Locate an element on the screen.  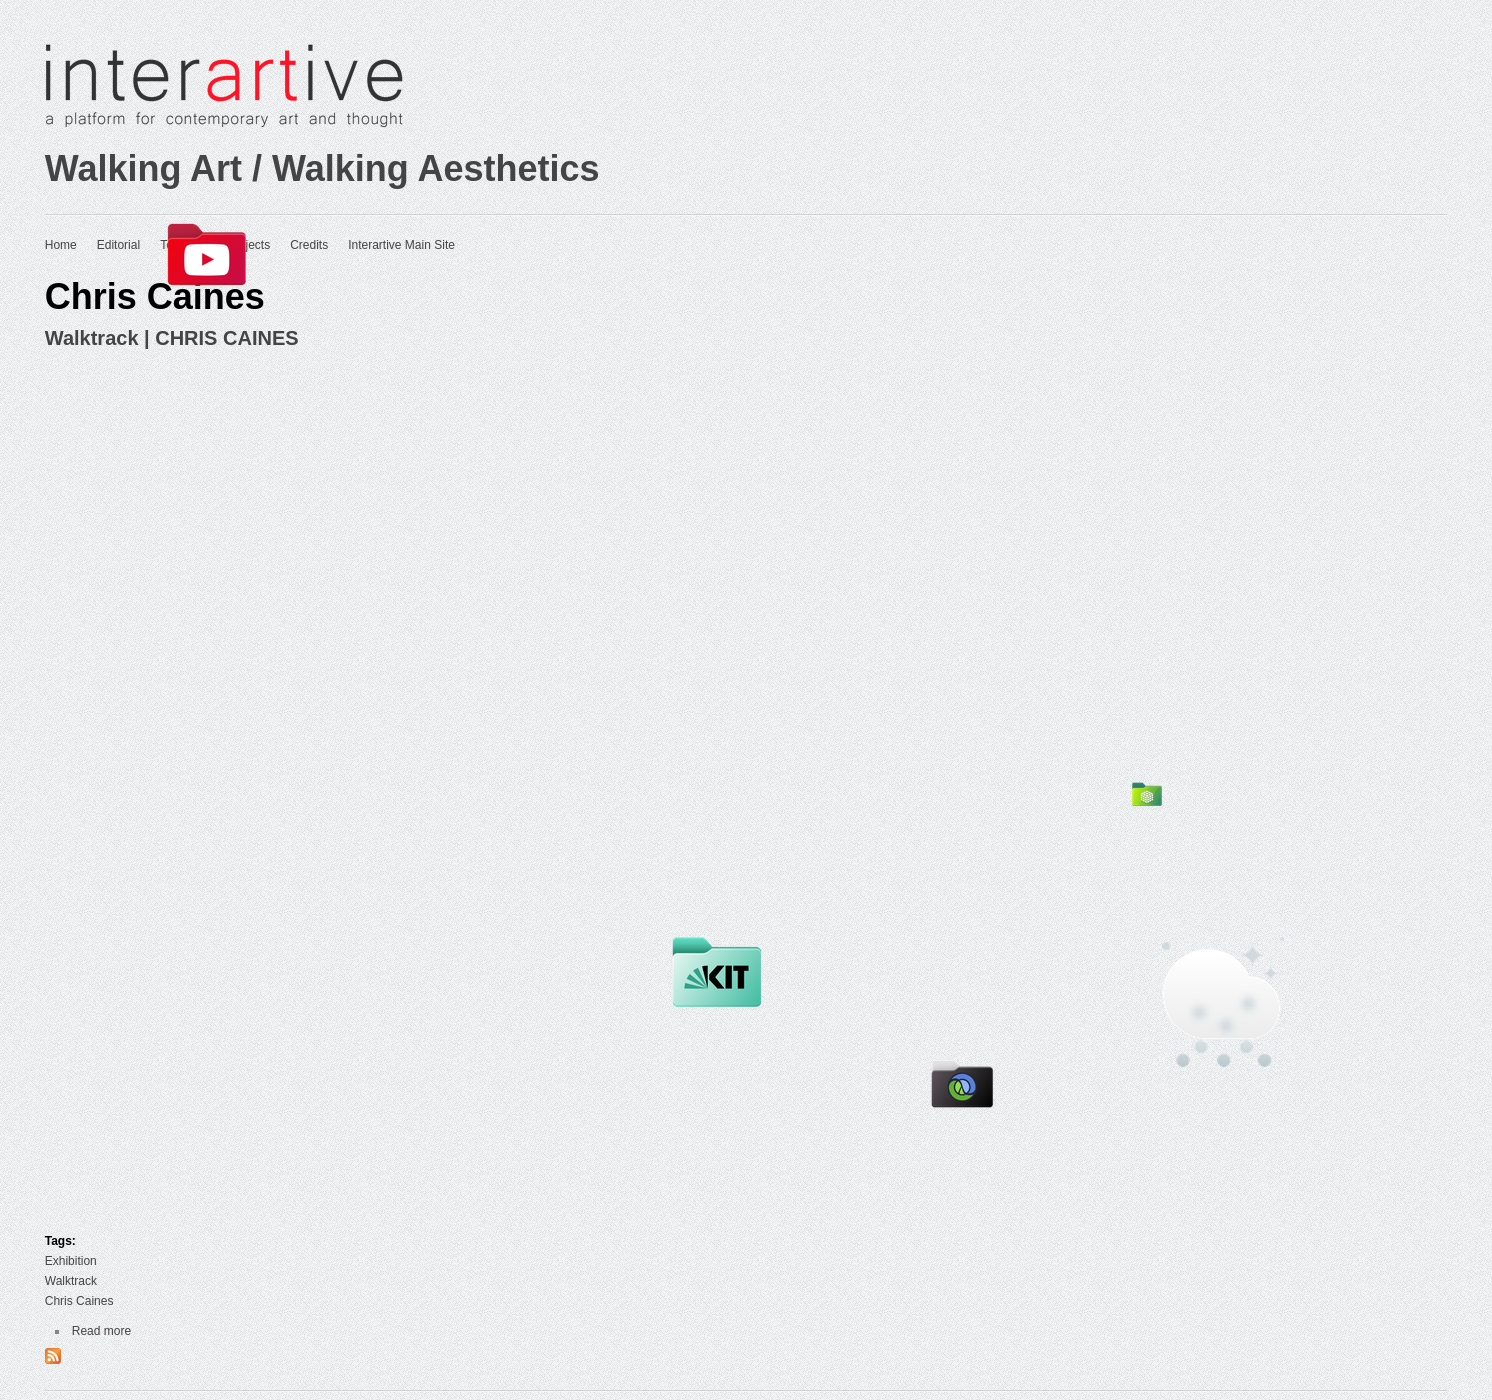
open game jolt games folder is located at coordinates (1147, 795).